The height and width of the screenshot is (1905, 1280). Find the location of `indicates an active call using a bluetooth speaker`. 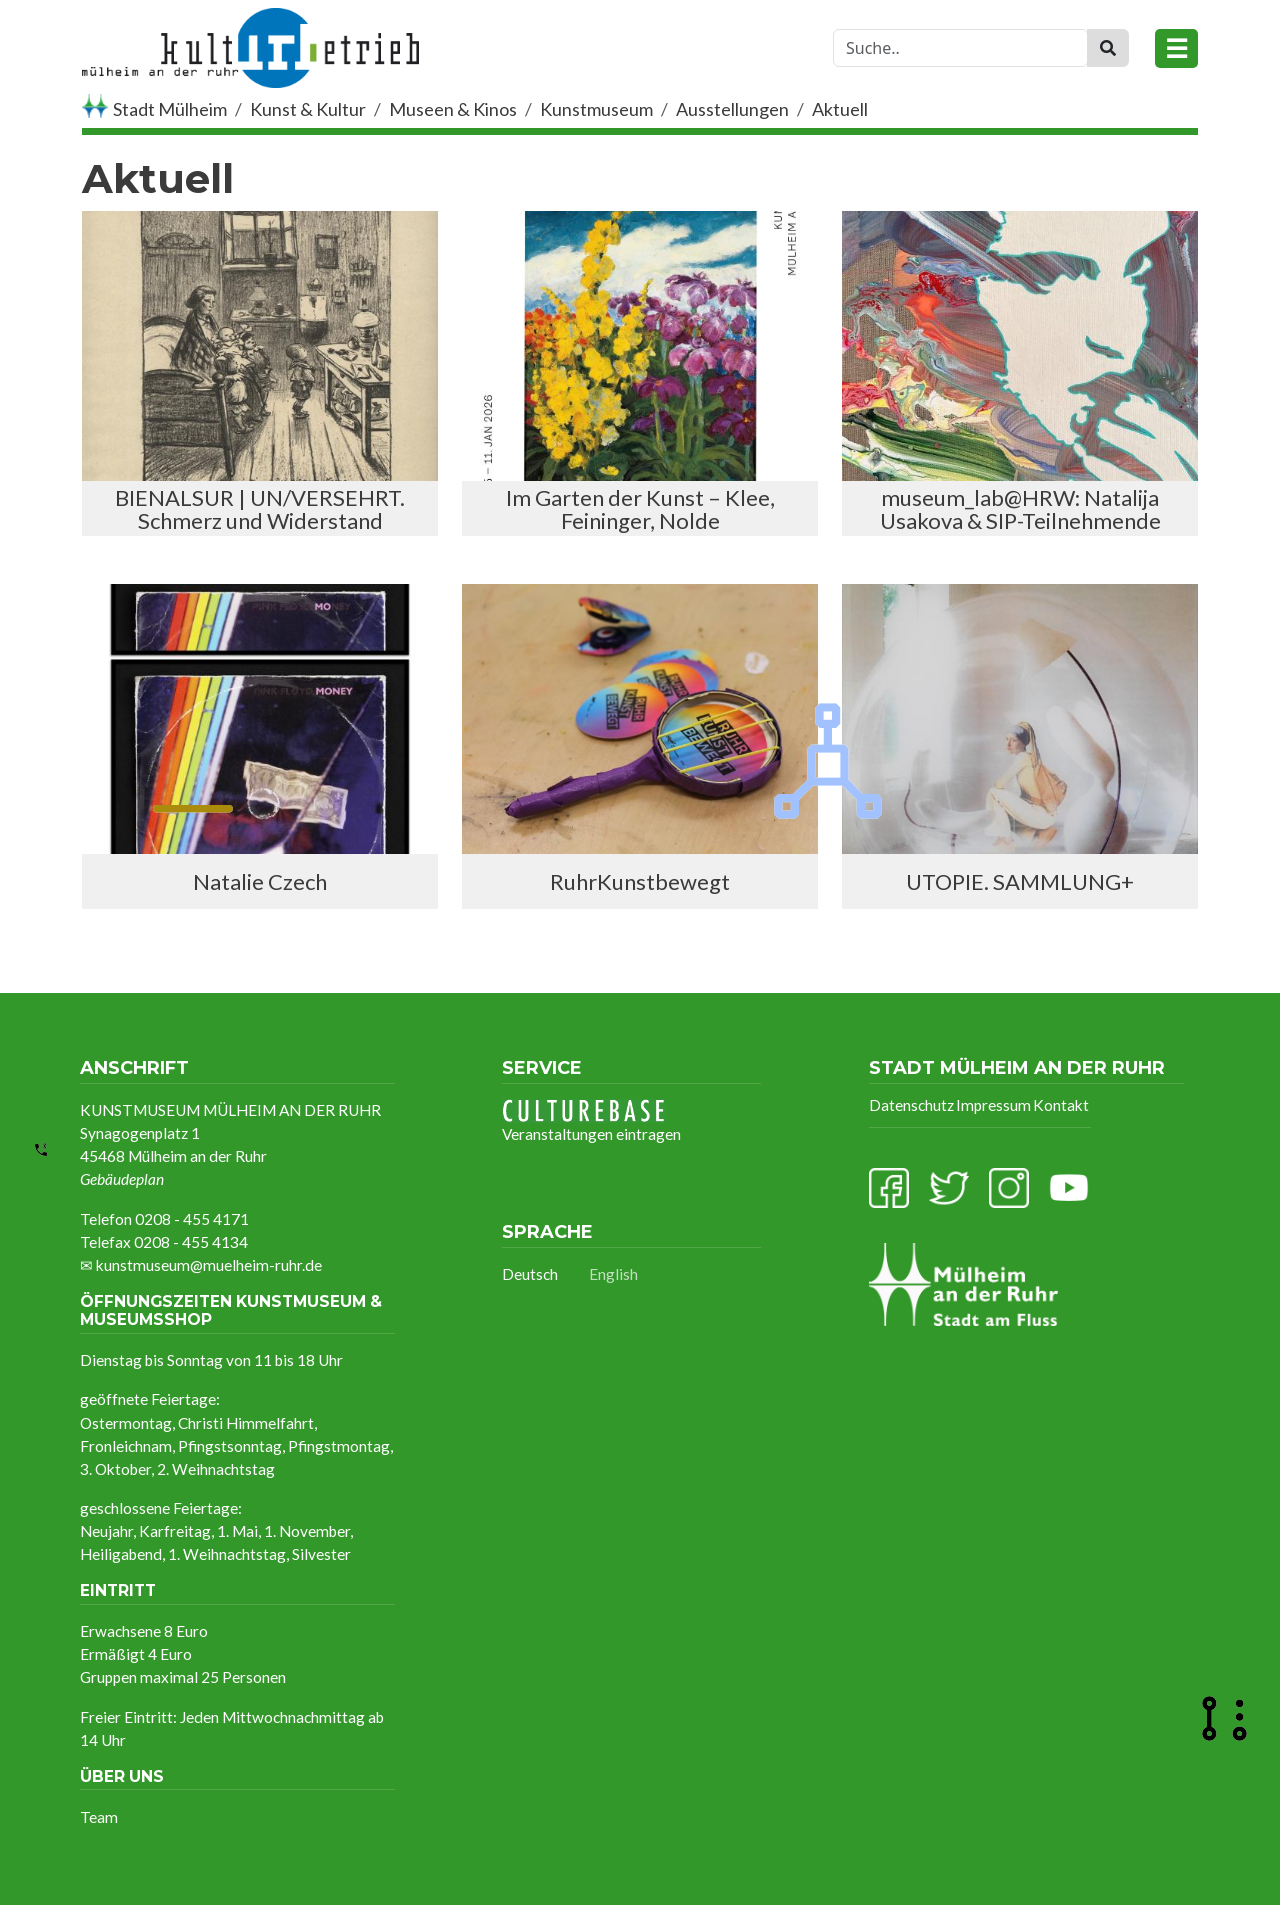

indicates an active call using a bluetooth speaker is located at coordinates (41, 1150).